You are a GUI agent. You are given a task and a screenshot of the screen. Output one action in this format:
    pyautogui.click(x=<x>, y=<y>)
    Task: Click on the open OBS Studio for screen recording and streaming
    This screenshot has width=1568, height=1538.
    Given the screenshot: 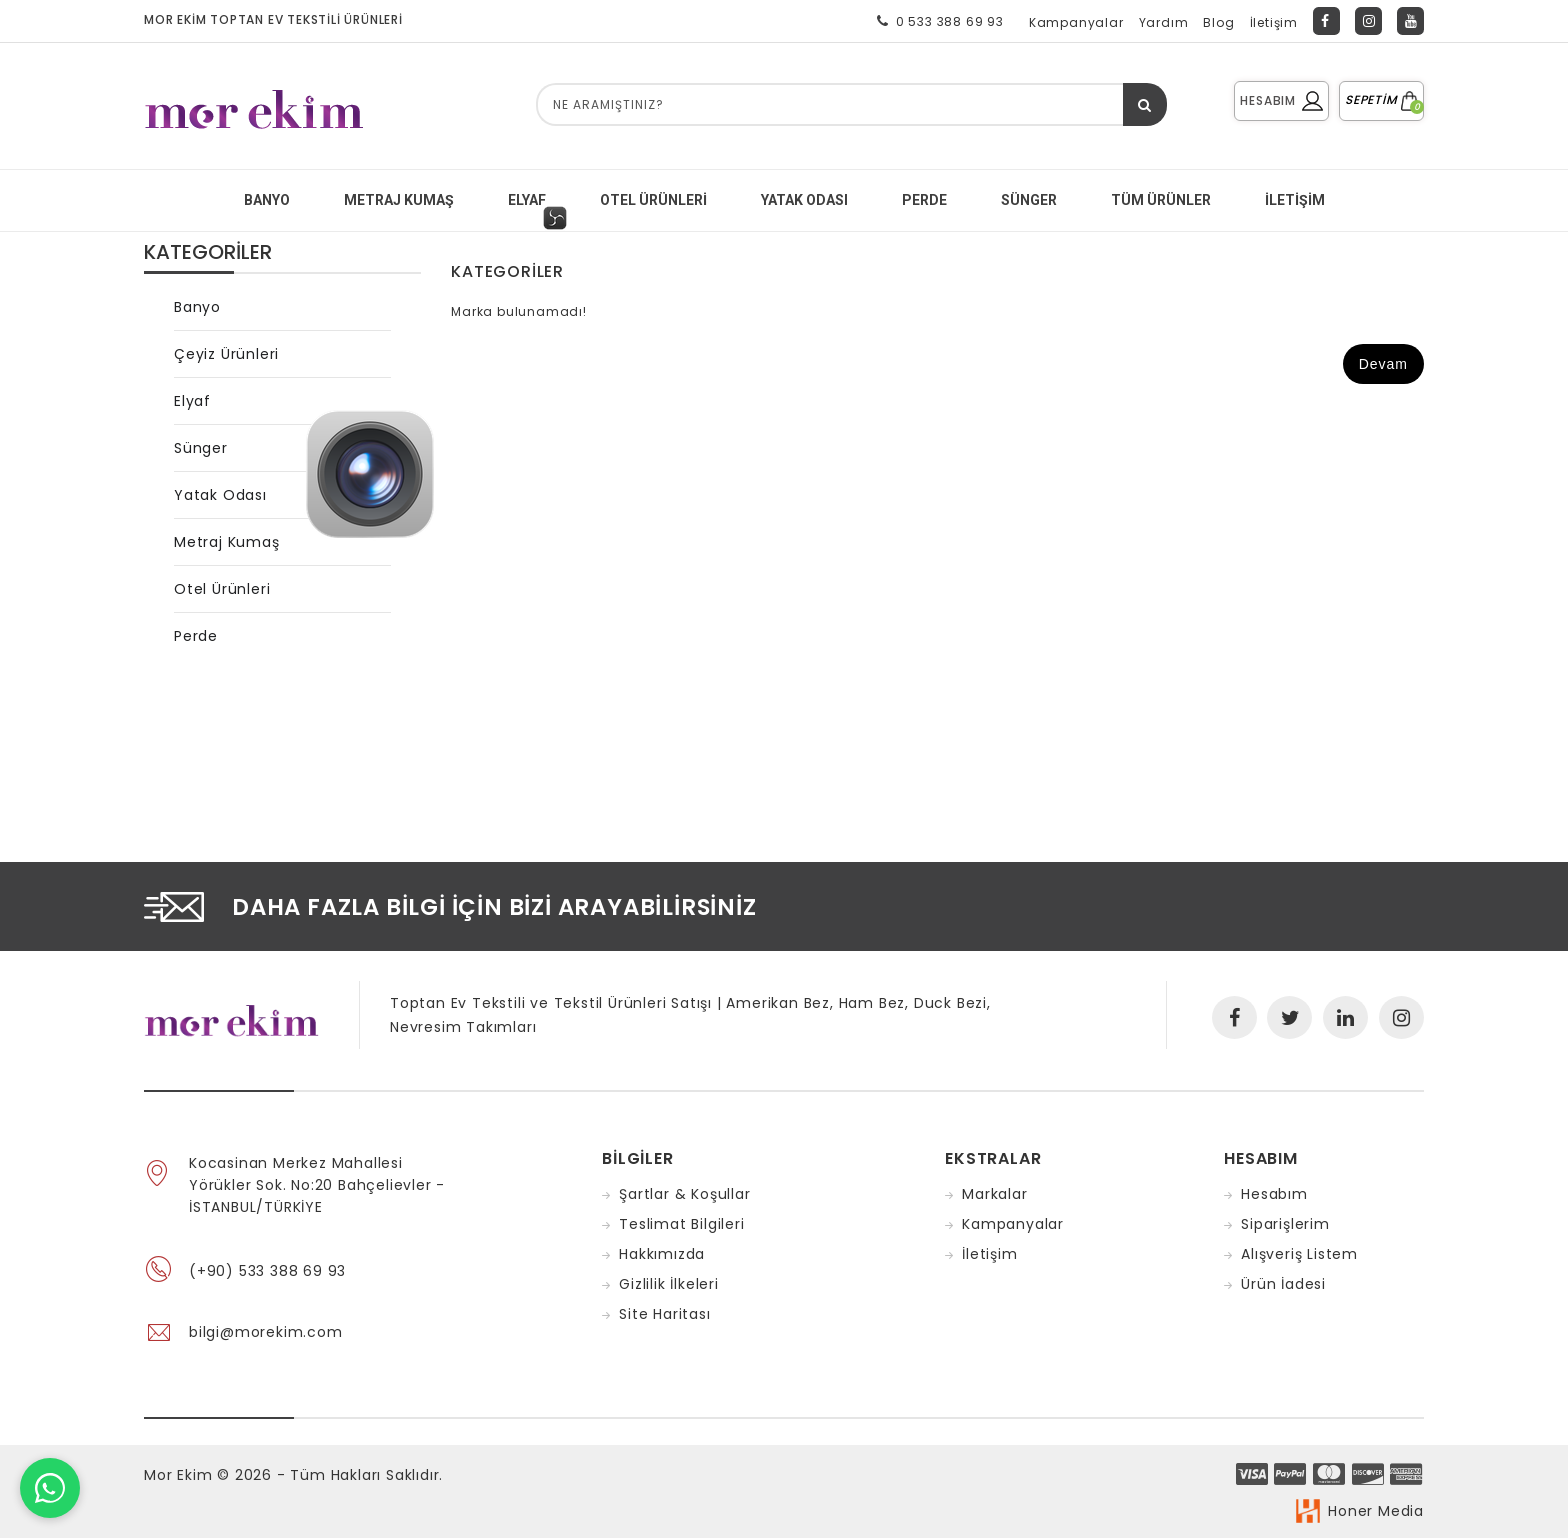 What is the action you would take?
    pyautogui.click(x=555, y=218)
    